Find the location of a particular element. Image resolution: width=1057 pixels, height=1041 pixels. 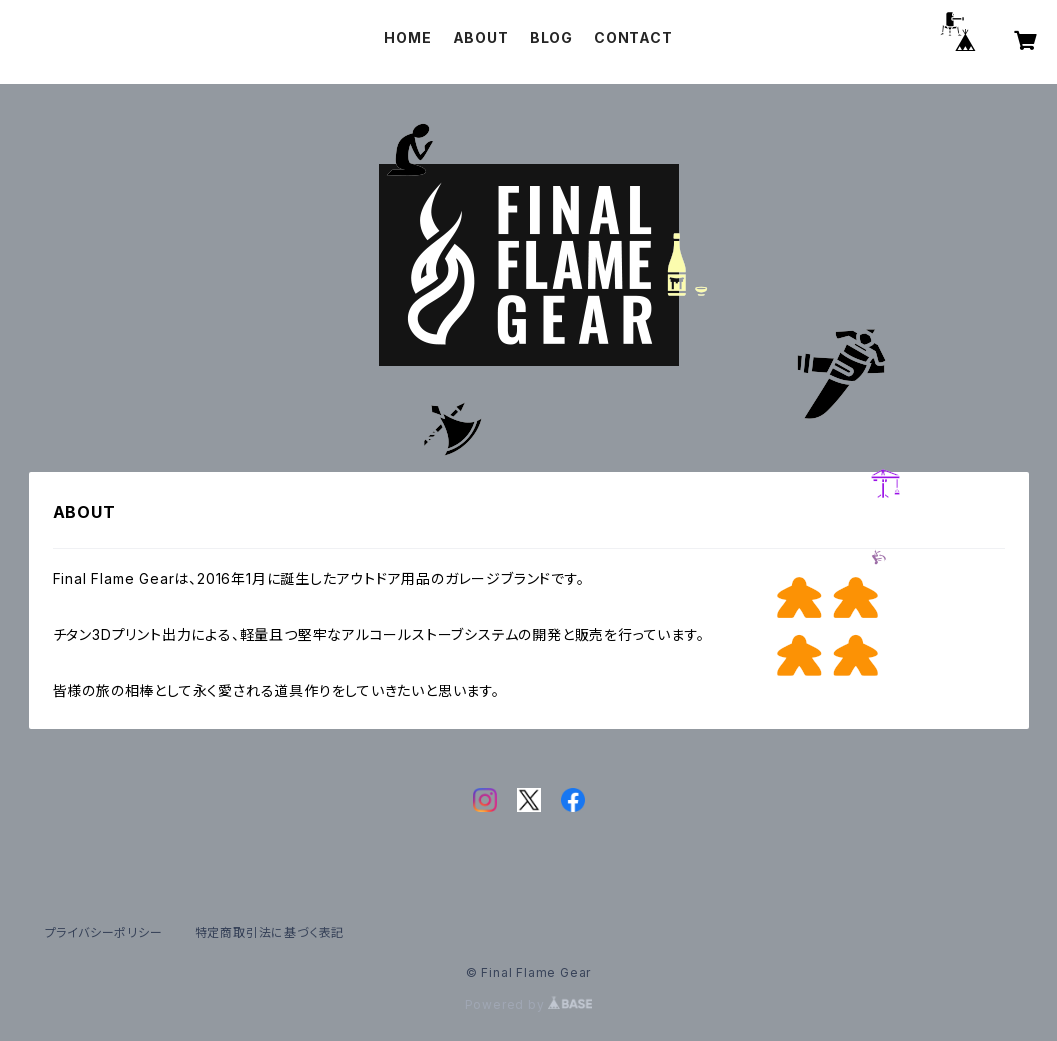

indicates construction or building in progress is located at coordinates (885, 483).